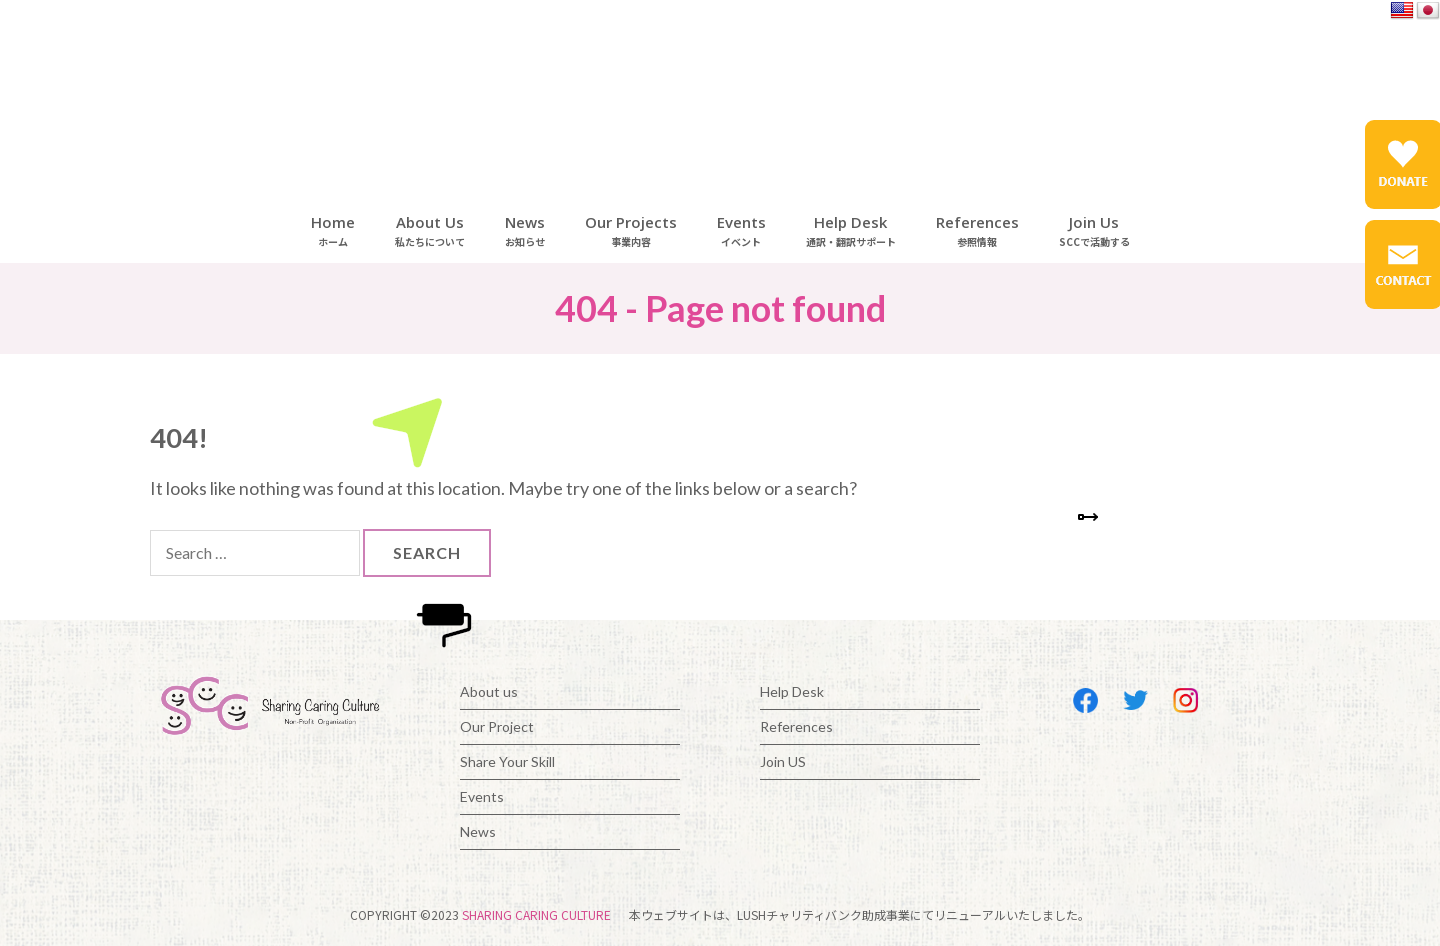 The height and width of the screenshot is (946, 1440). Describe the element at coordinates (1088, 517) in the screenshot. I see `move item to the right` at that location.